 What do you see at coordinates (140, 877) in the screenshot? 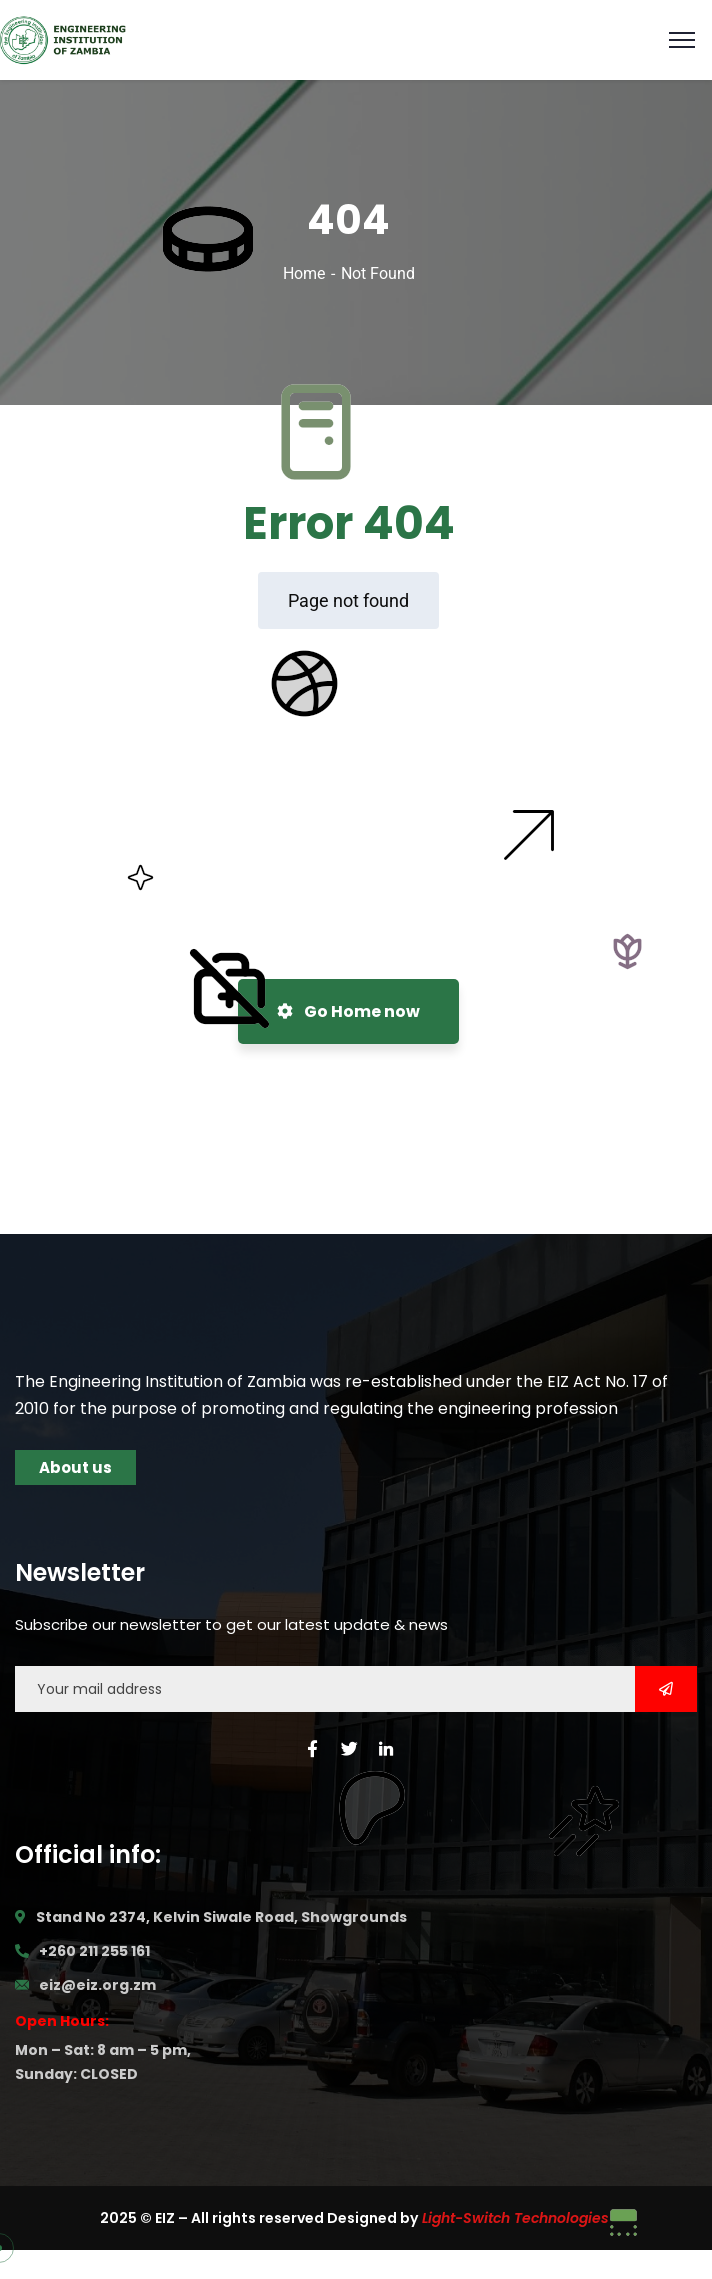
I see `indicates a sparkle or highlight effect` at bounding box center [140, 877].